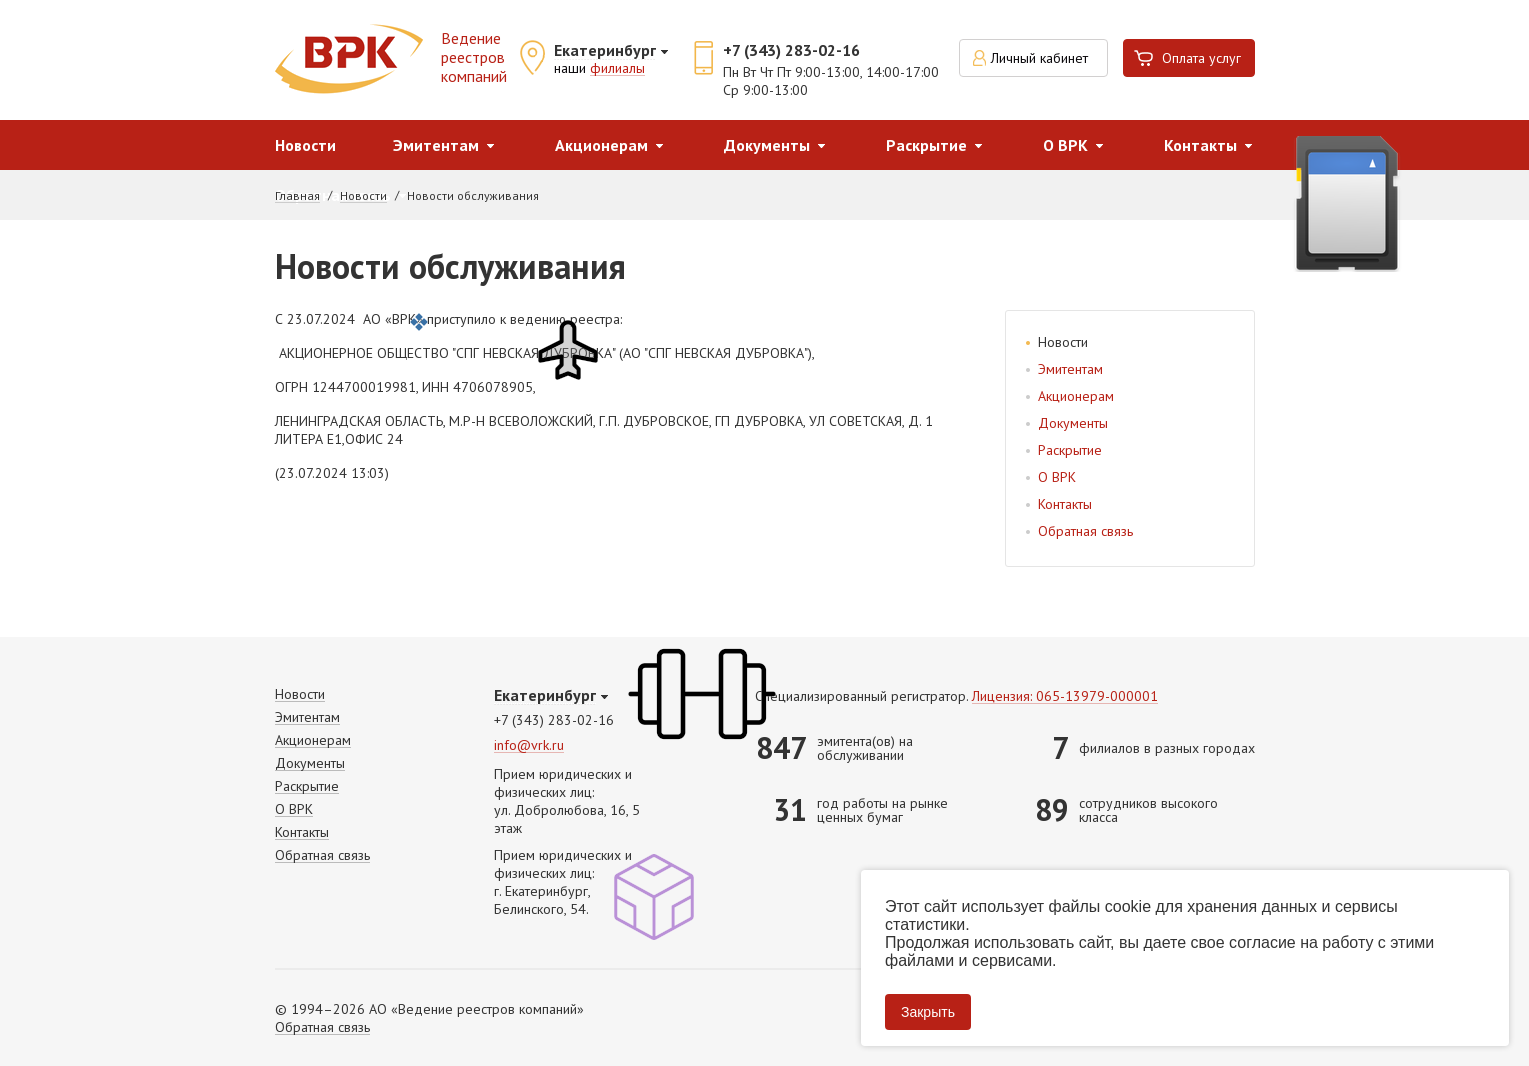 This screenshot has height=1066, width=1529. I want to click on access SD card or memory card storage, so click(1347, 204).